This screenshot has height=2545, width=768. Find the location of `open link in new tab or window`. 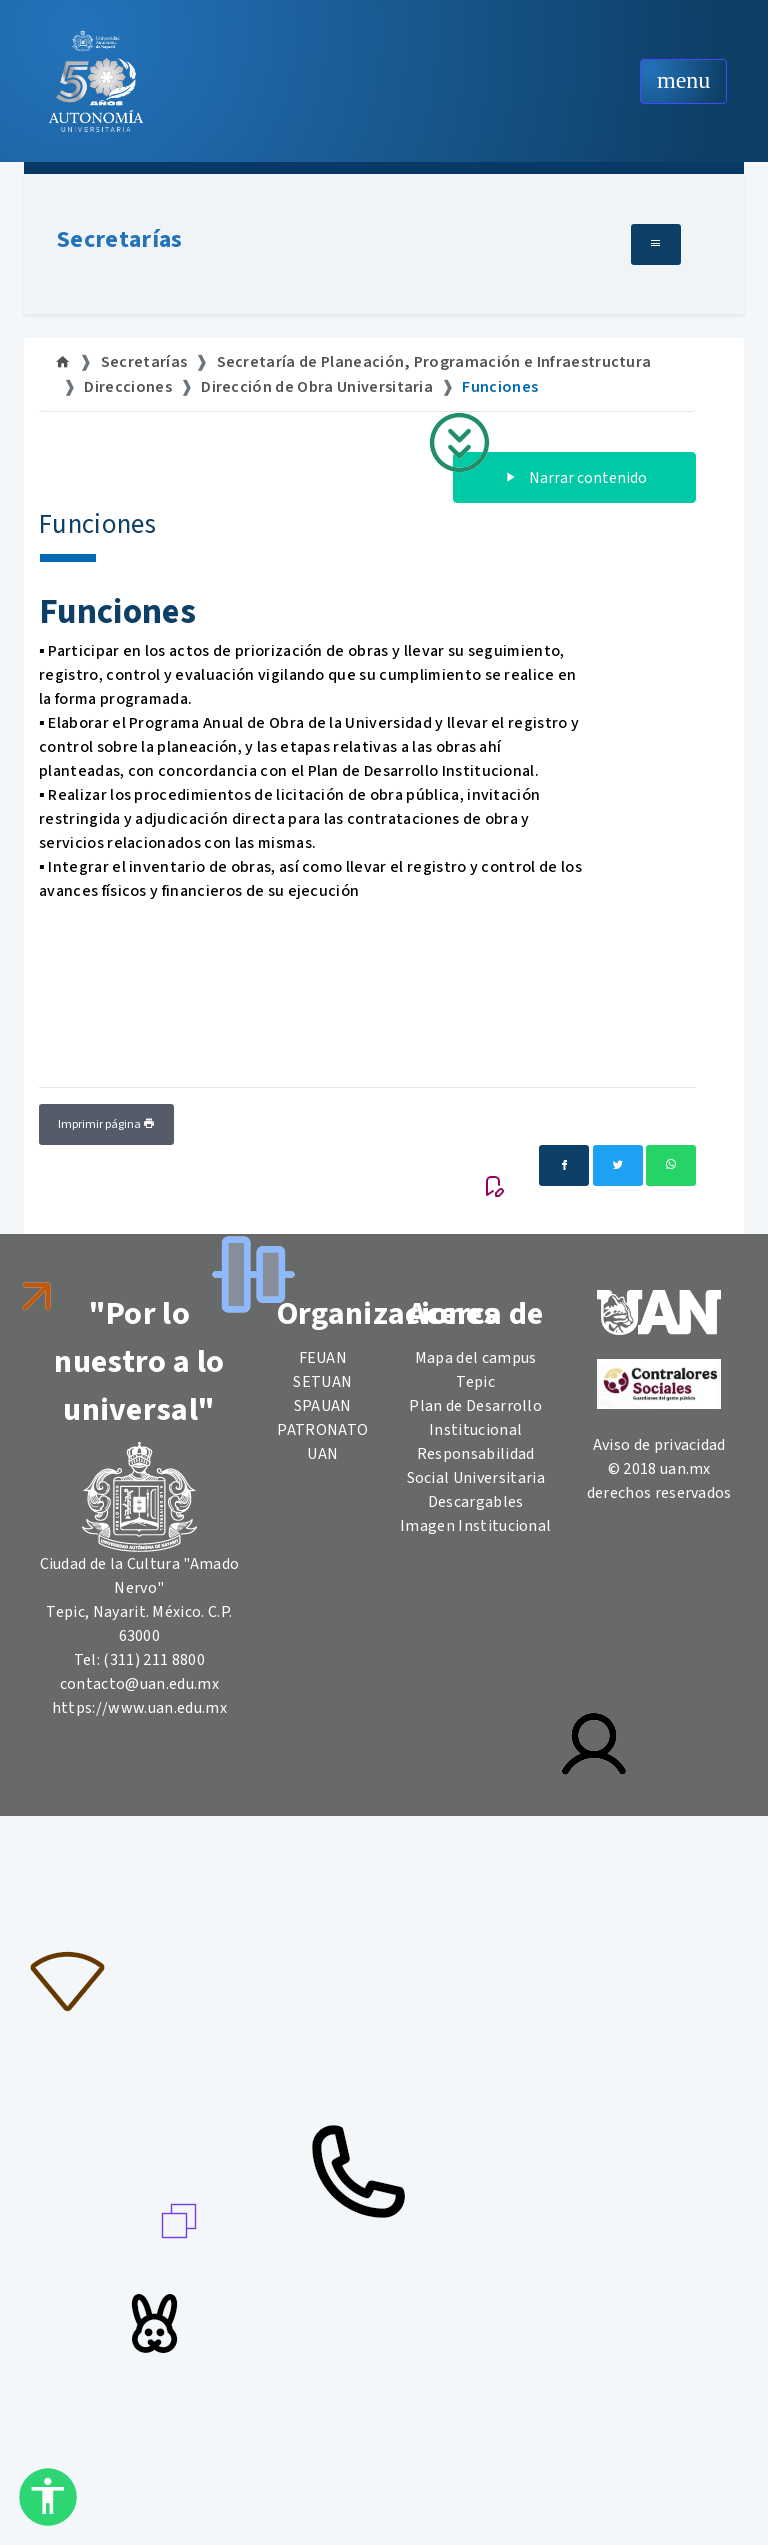

open link in new tab or window is located at coordinates (36, 1296).